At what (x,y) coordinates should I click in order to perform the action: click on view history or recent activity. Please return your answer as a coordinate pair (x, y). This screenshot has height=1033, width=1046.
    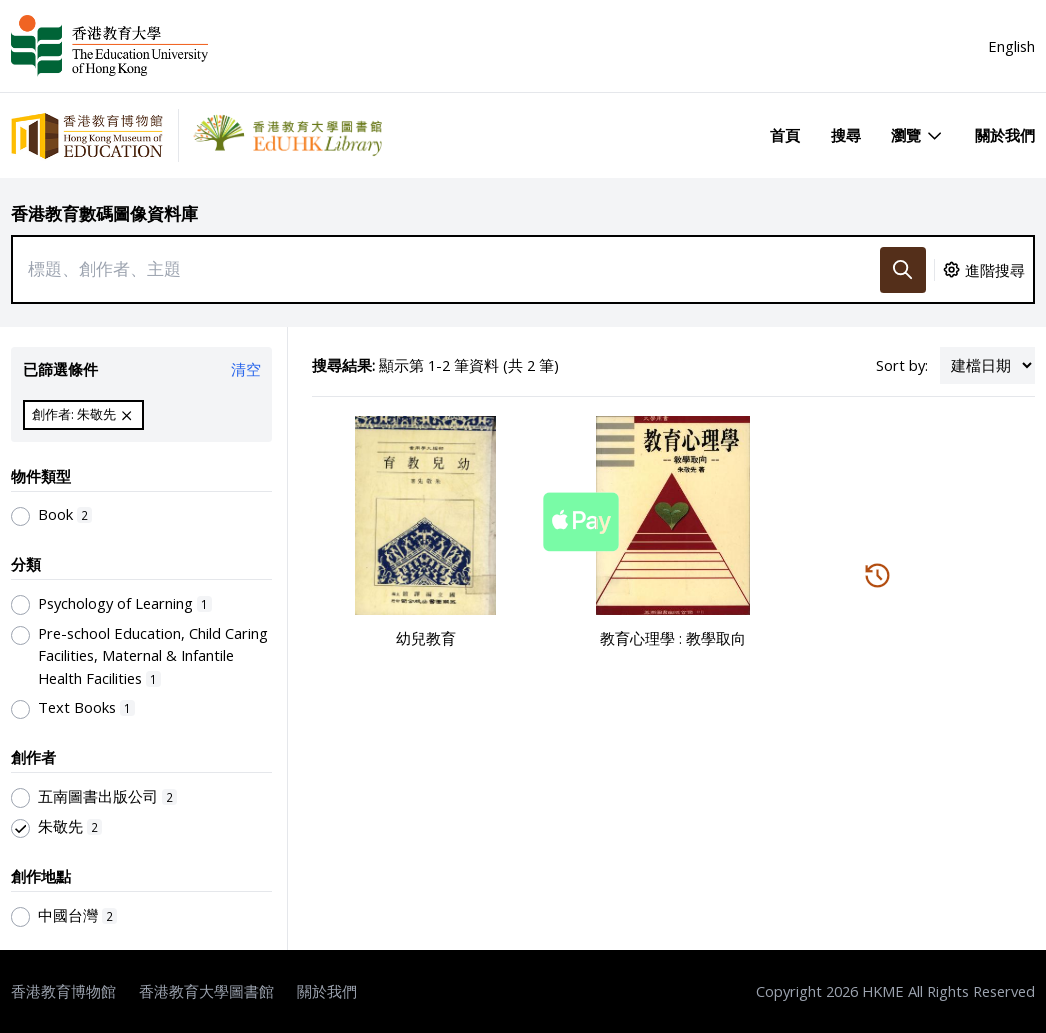
    Looking at the image, I should click on (877, 575).